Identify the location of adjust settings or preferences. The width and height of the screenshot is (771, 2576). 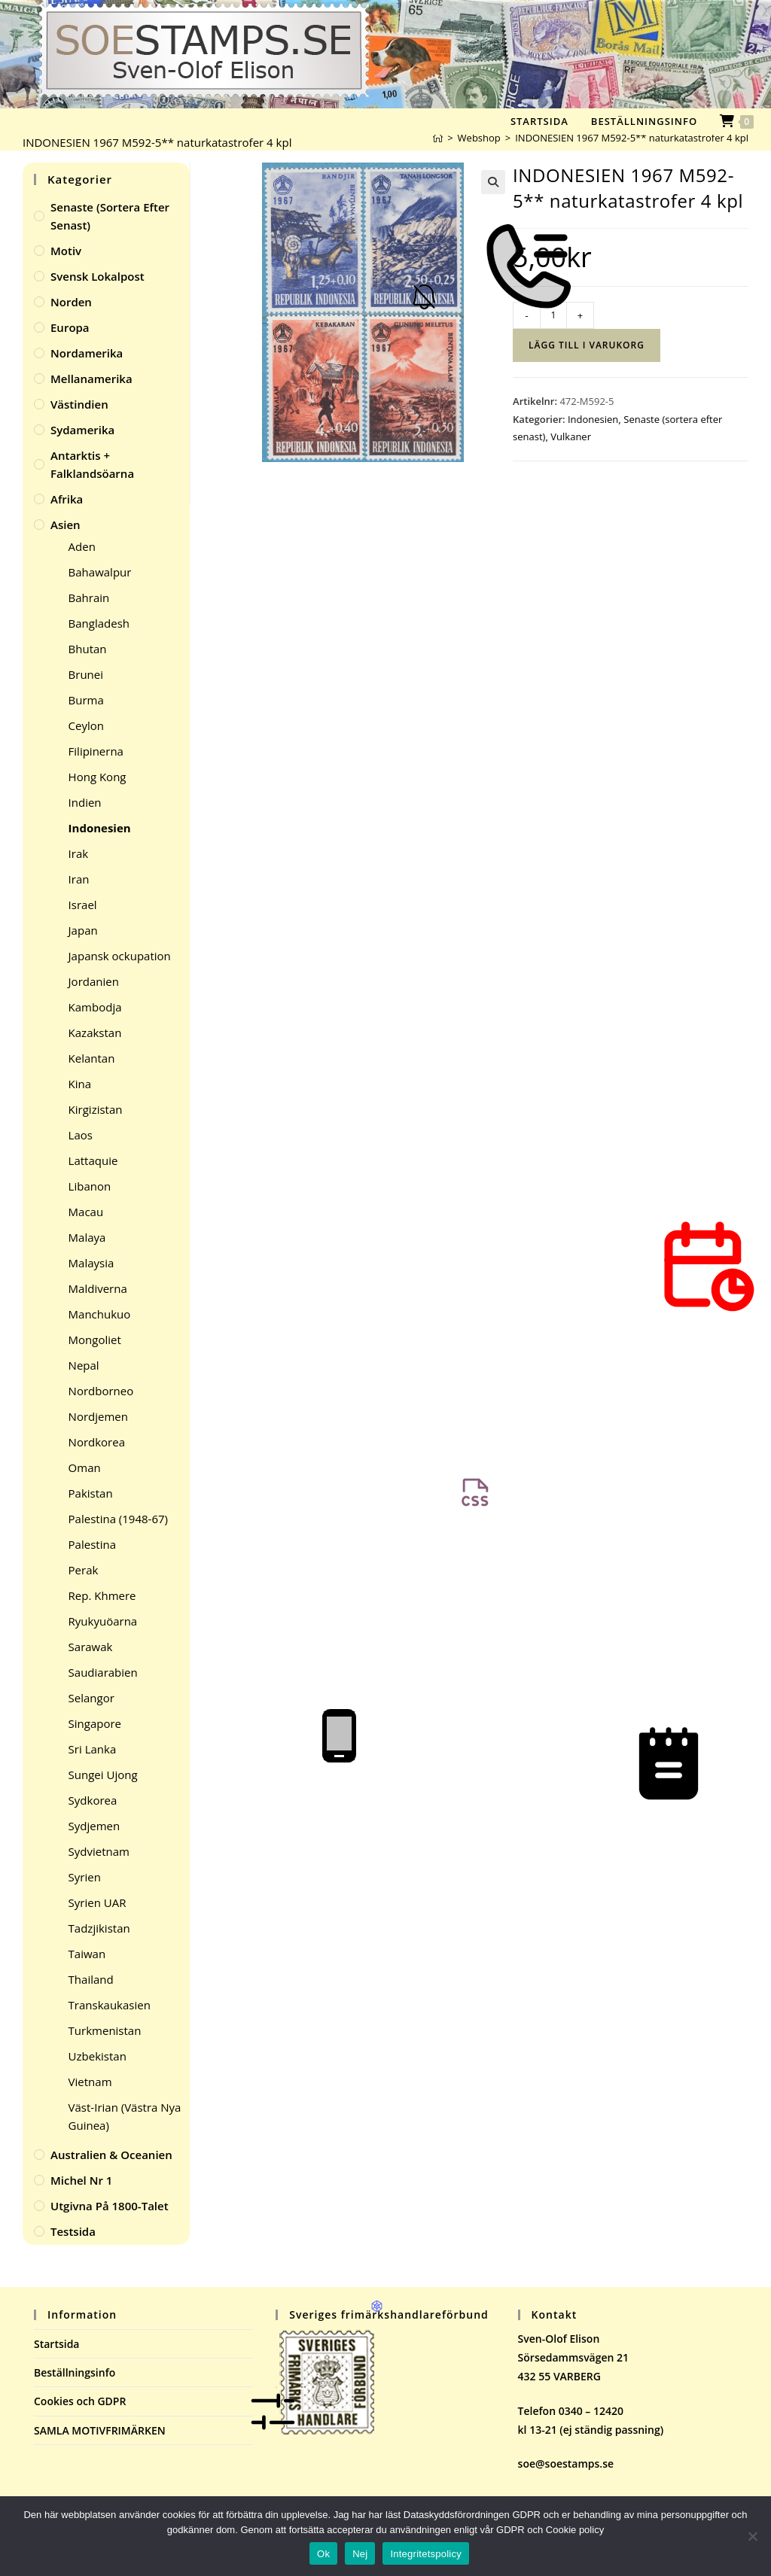
(273, 2411).